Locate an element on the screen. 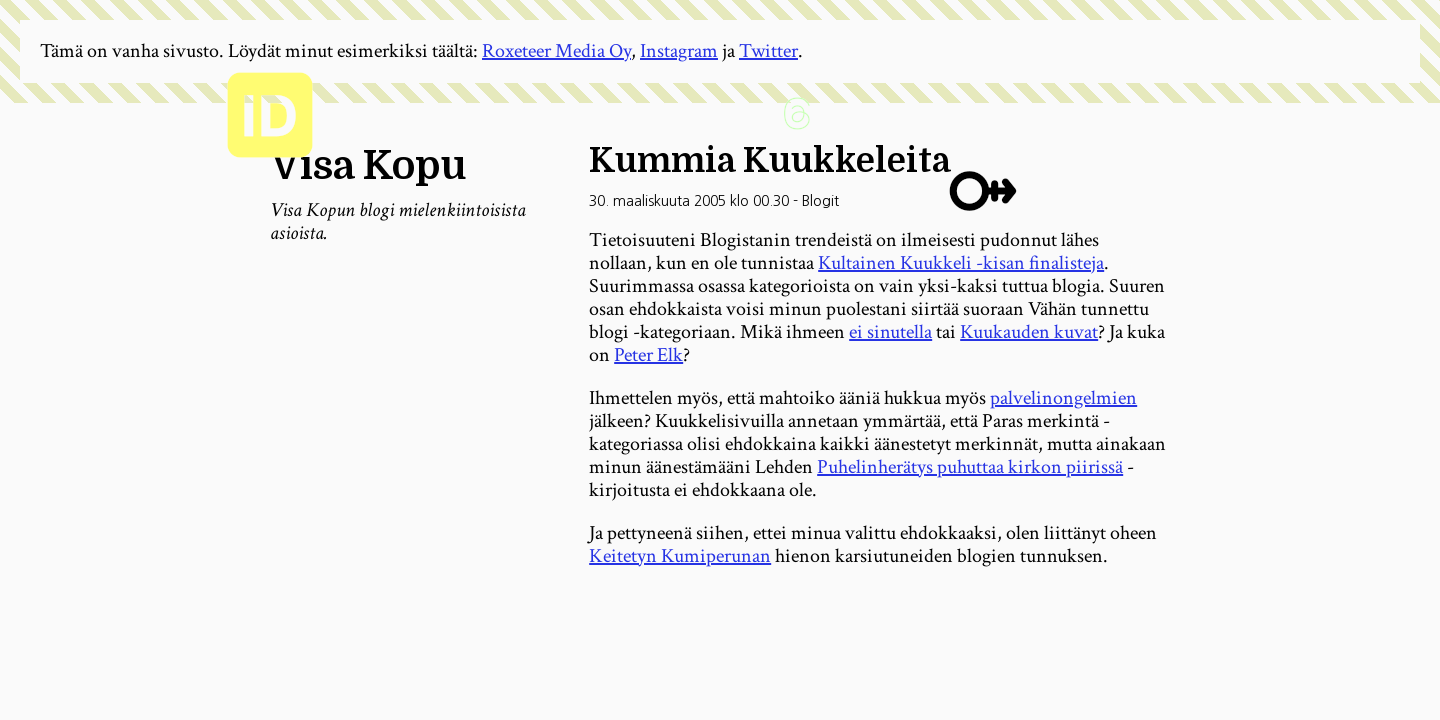 The height and width of the screenshot is (720, 1440). view user ID or identification details is located at coordinates (270, 115).